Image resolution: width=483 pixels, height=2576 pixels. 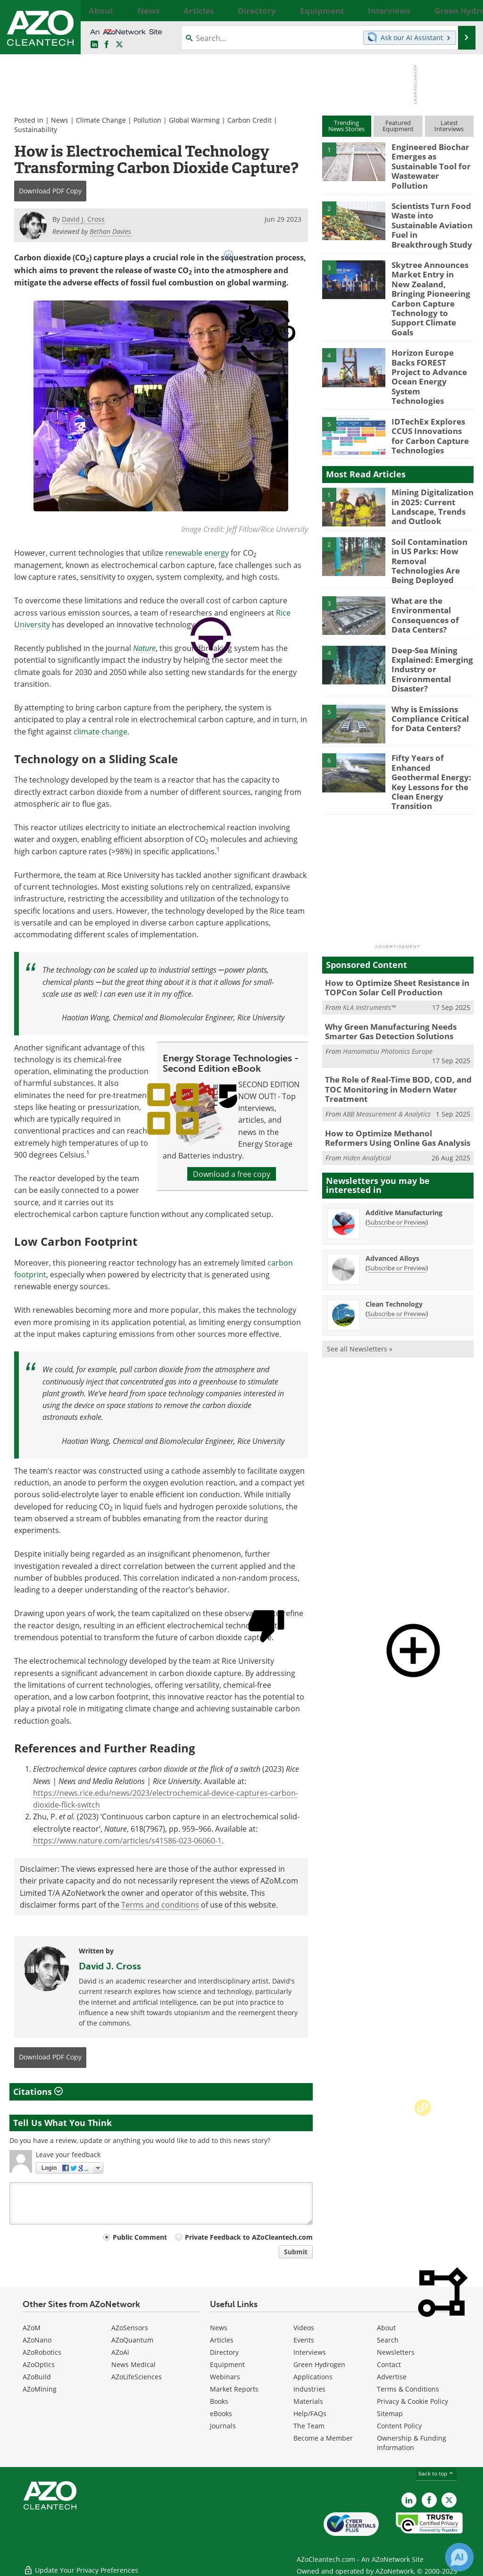 What do you see at coordinates (442, 2293) in the screenshot?
I see `create or edit a flowchart` at bounding box center [442, 2293].